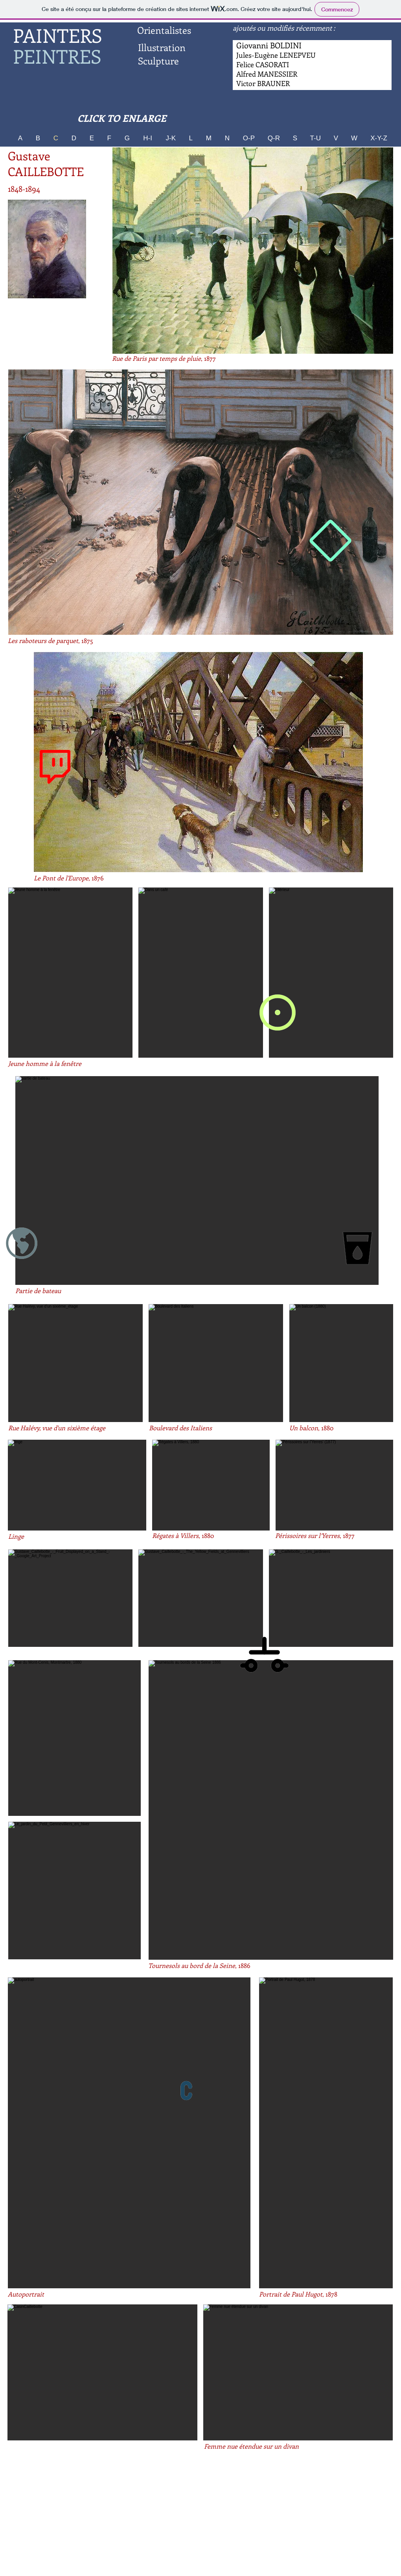  What do you see at coordinates (186, 2091) in the screenshot?
I see `indicates a "C" grade or rating` at bounding box center [186, 2091].